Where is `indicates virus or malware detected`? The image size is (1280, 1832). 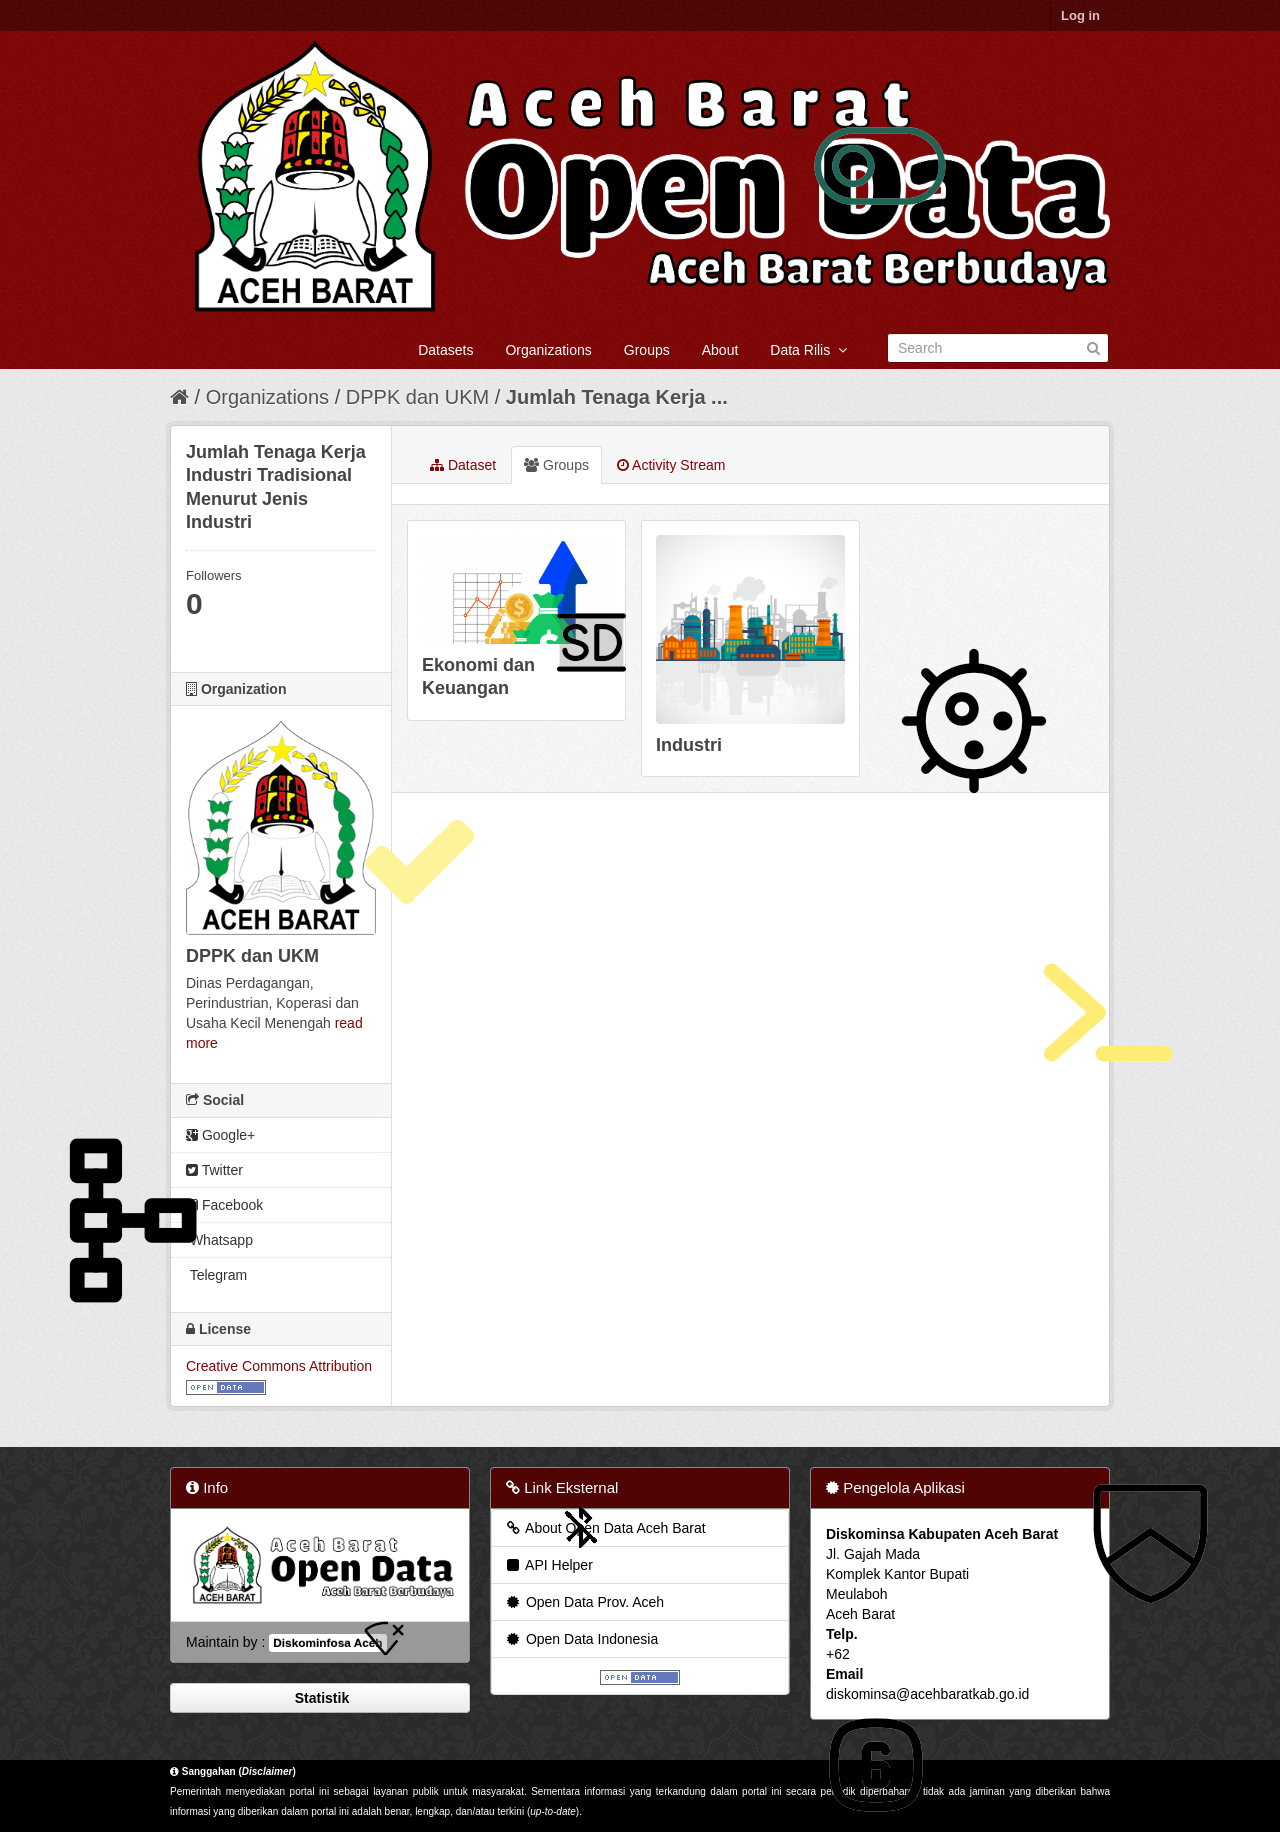
indicates virus or malware detected is located at coordinates (974, 721).